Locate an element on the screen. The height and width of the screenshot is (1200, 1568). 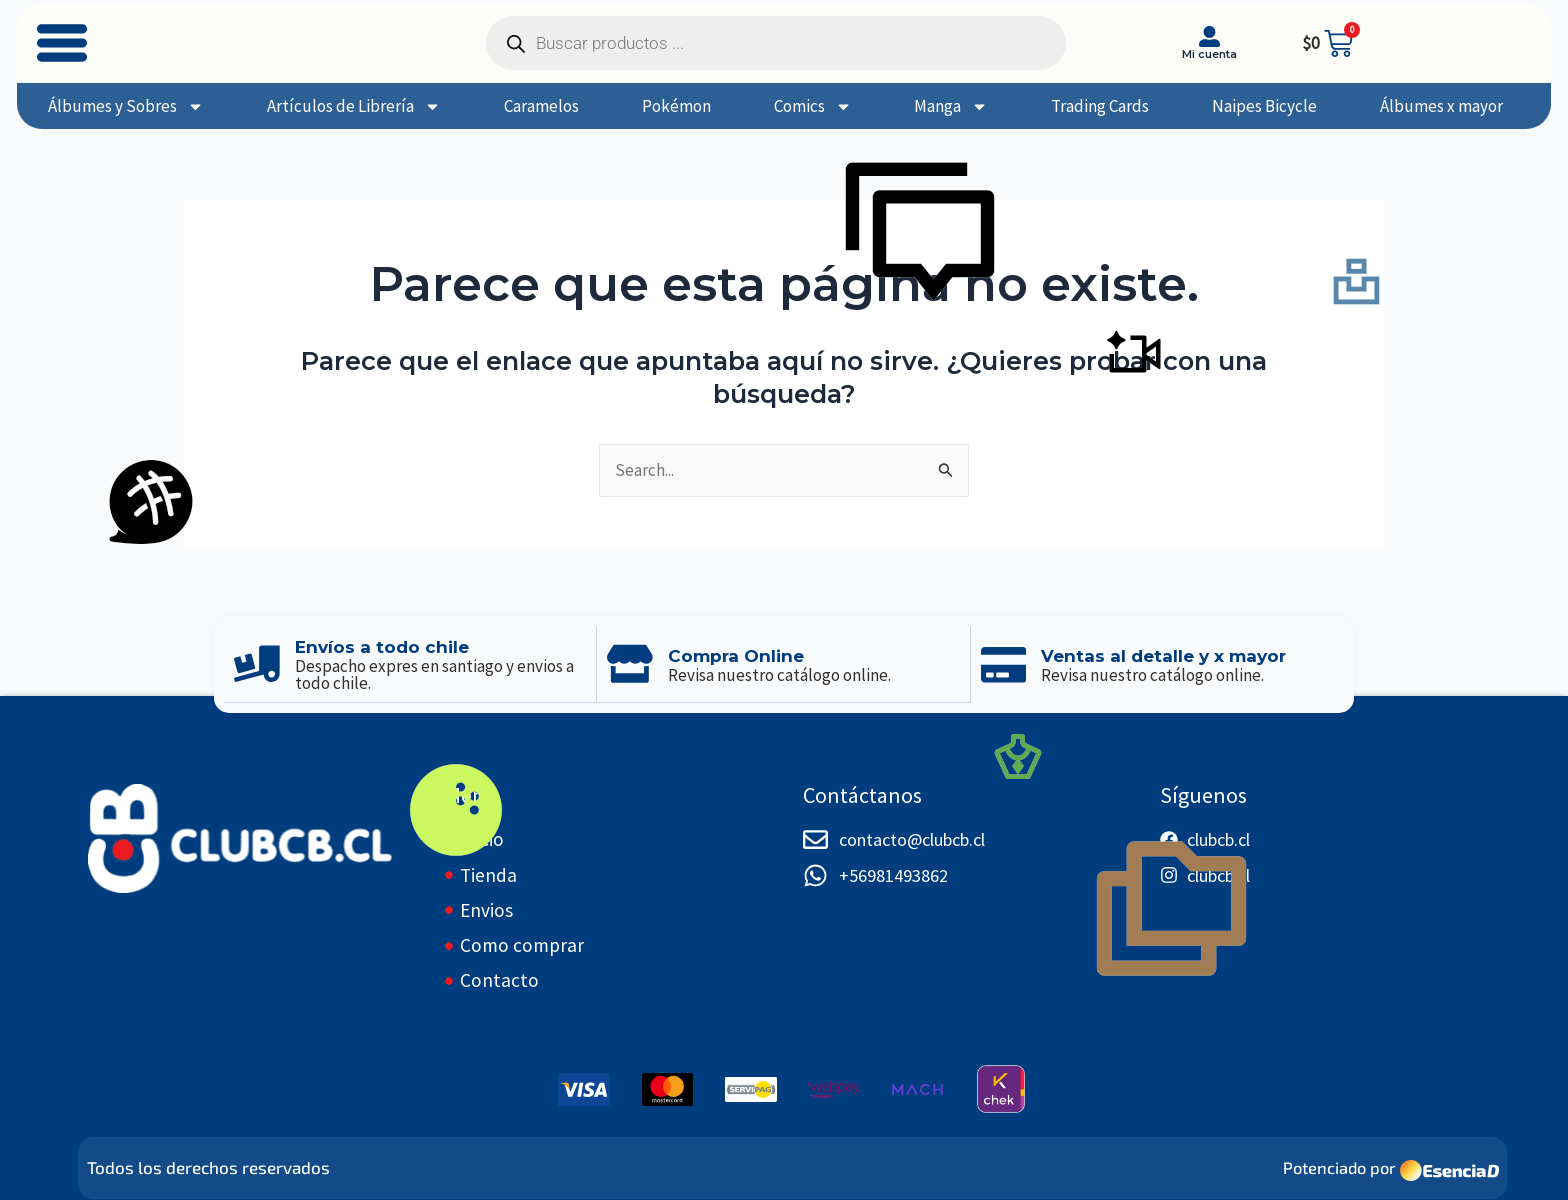
access bowling game or sports app is located at coordinates (456, 810).